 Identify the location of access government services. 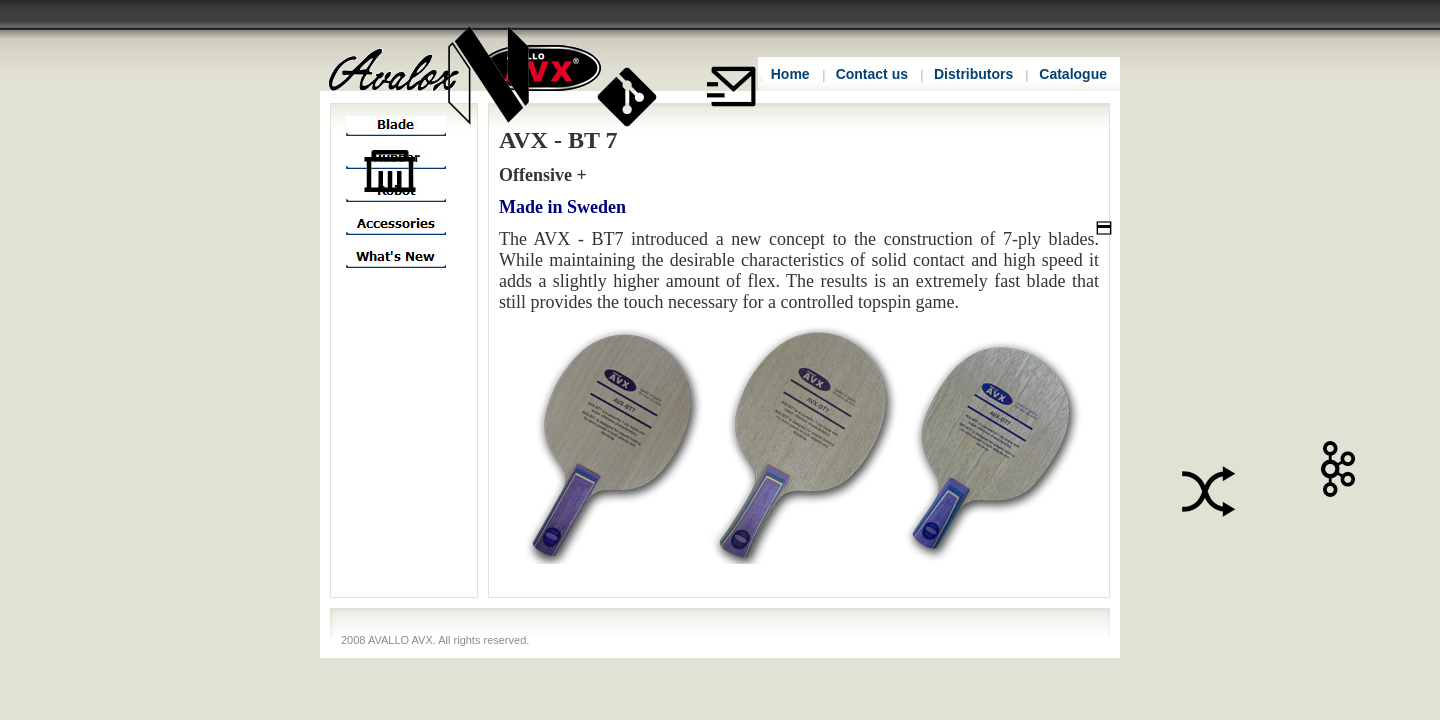
(390, 171).